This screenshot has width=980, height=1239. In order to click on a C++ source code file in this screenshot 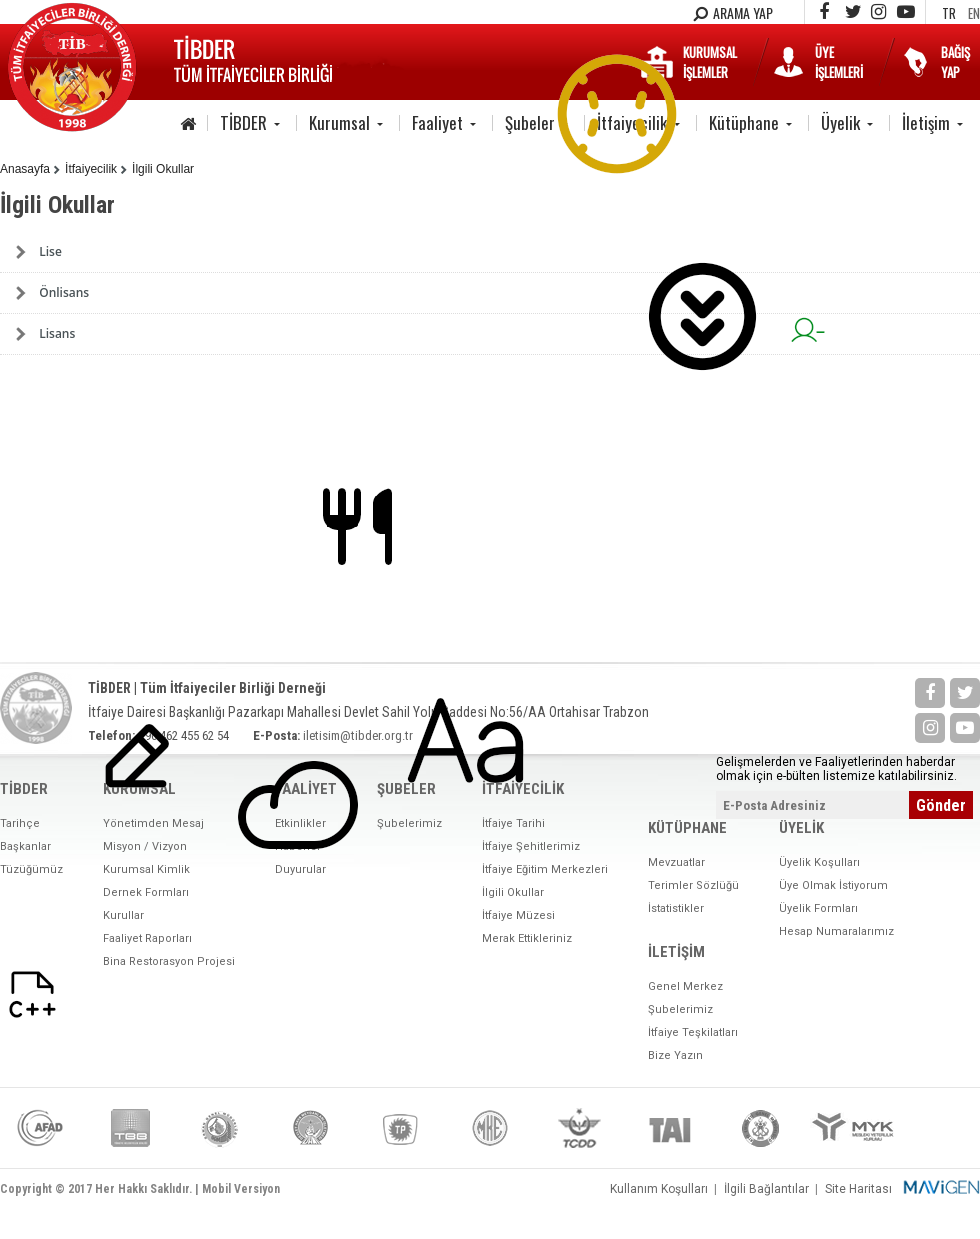, I will do `click(32, 996)`.